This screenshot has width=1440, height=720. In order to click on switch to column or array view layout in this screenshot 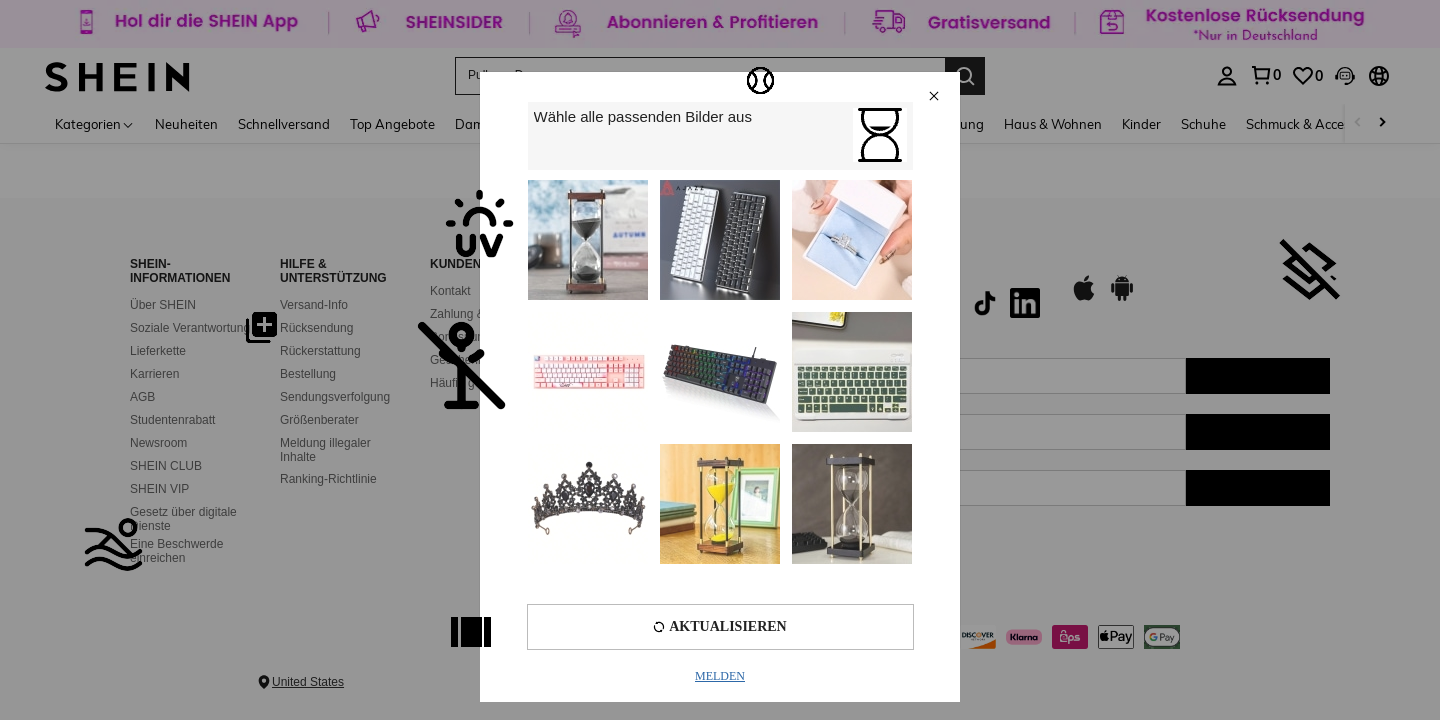, I will do `click(470, 633)`.